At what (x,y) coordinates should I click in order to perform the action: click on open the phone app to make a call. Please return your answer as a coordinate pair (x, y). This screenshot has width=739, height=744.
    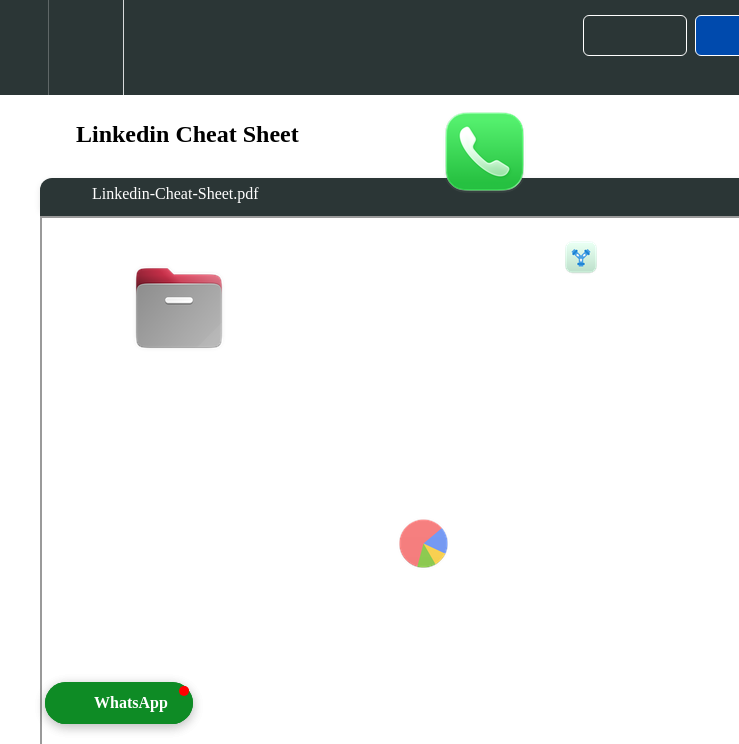
    Looking at the image, I should click on (484, 151).